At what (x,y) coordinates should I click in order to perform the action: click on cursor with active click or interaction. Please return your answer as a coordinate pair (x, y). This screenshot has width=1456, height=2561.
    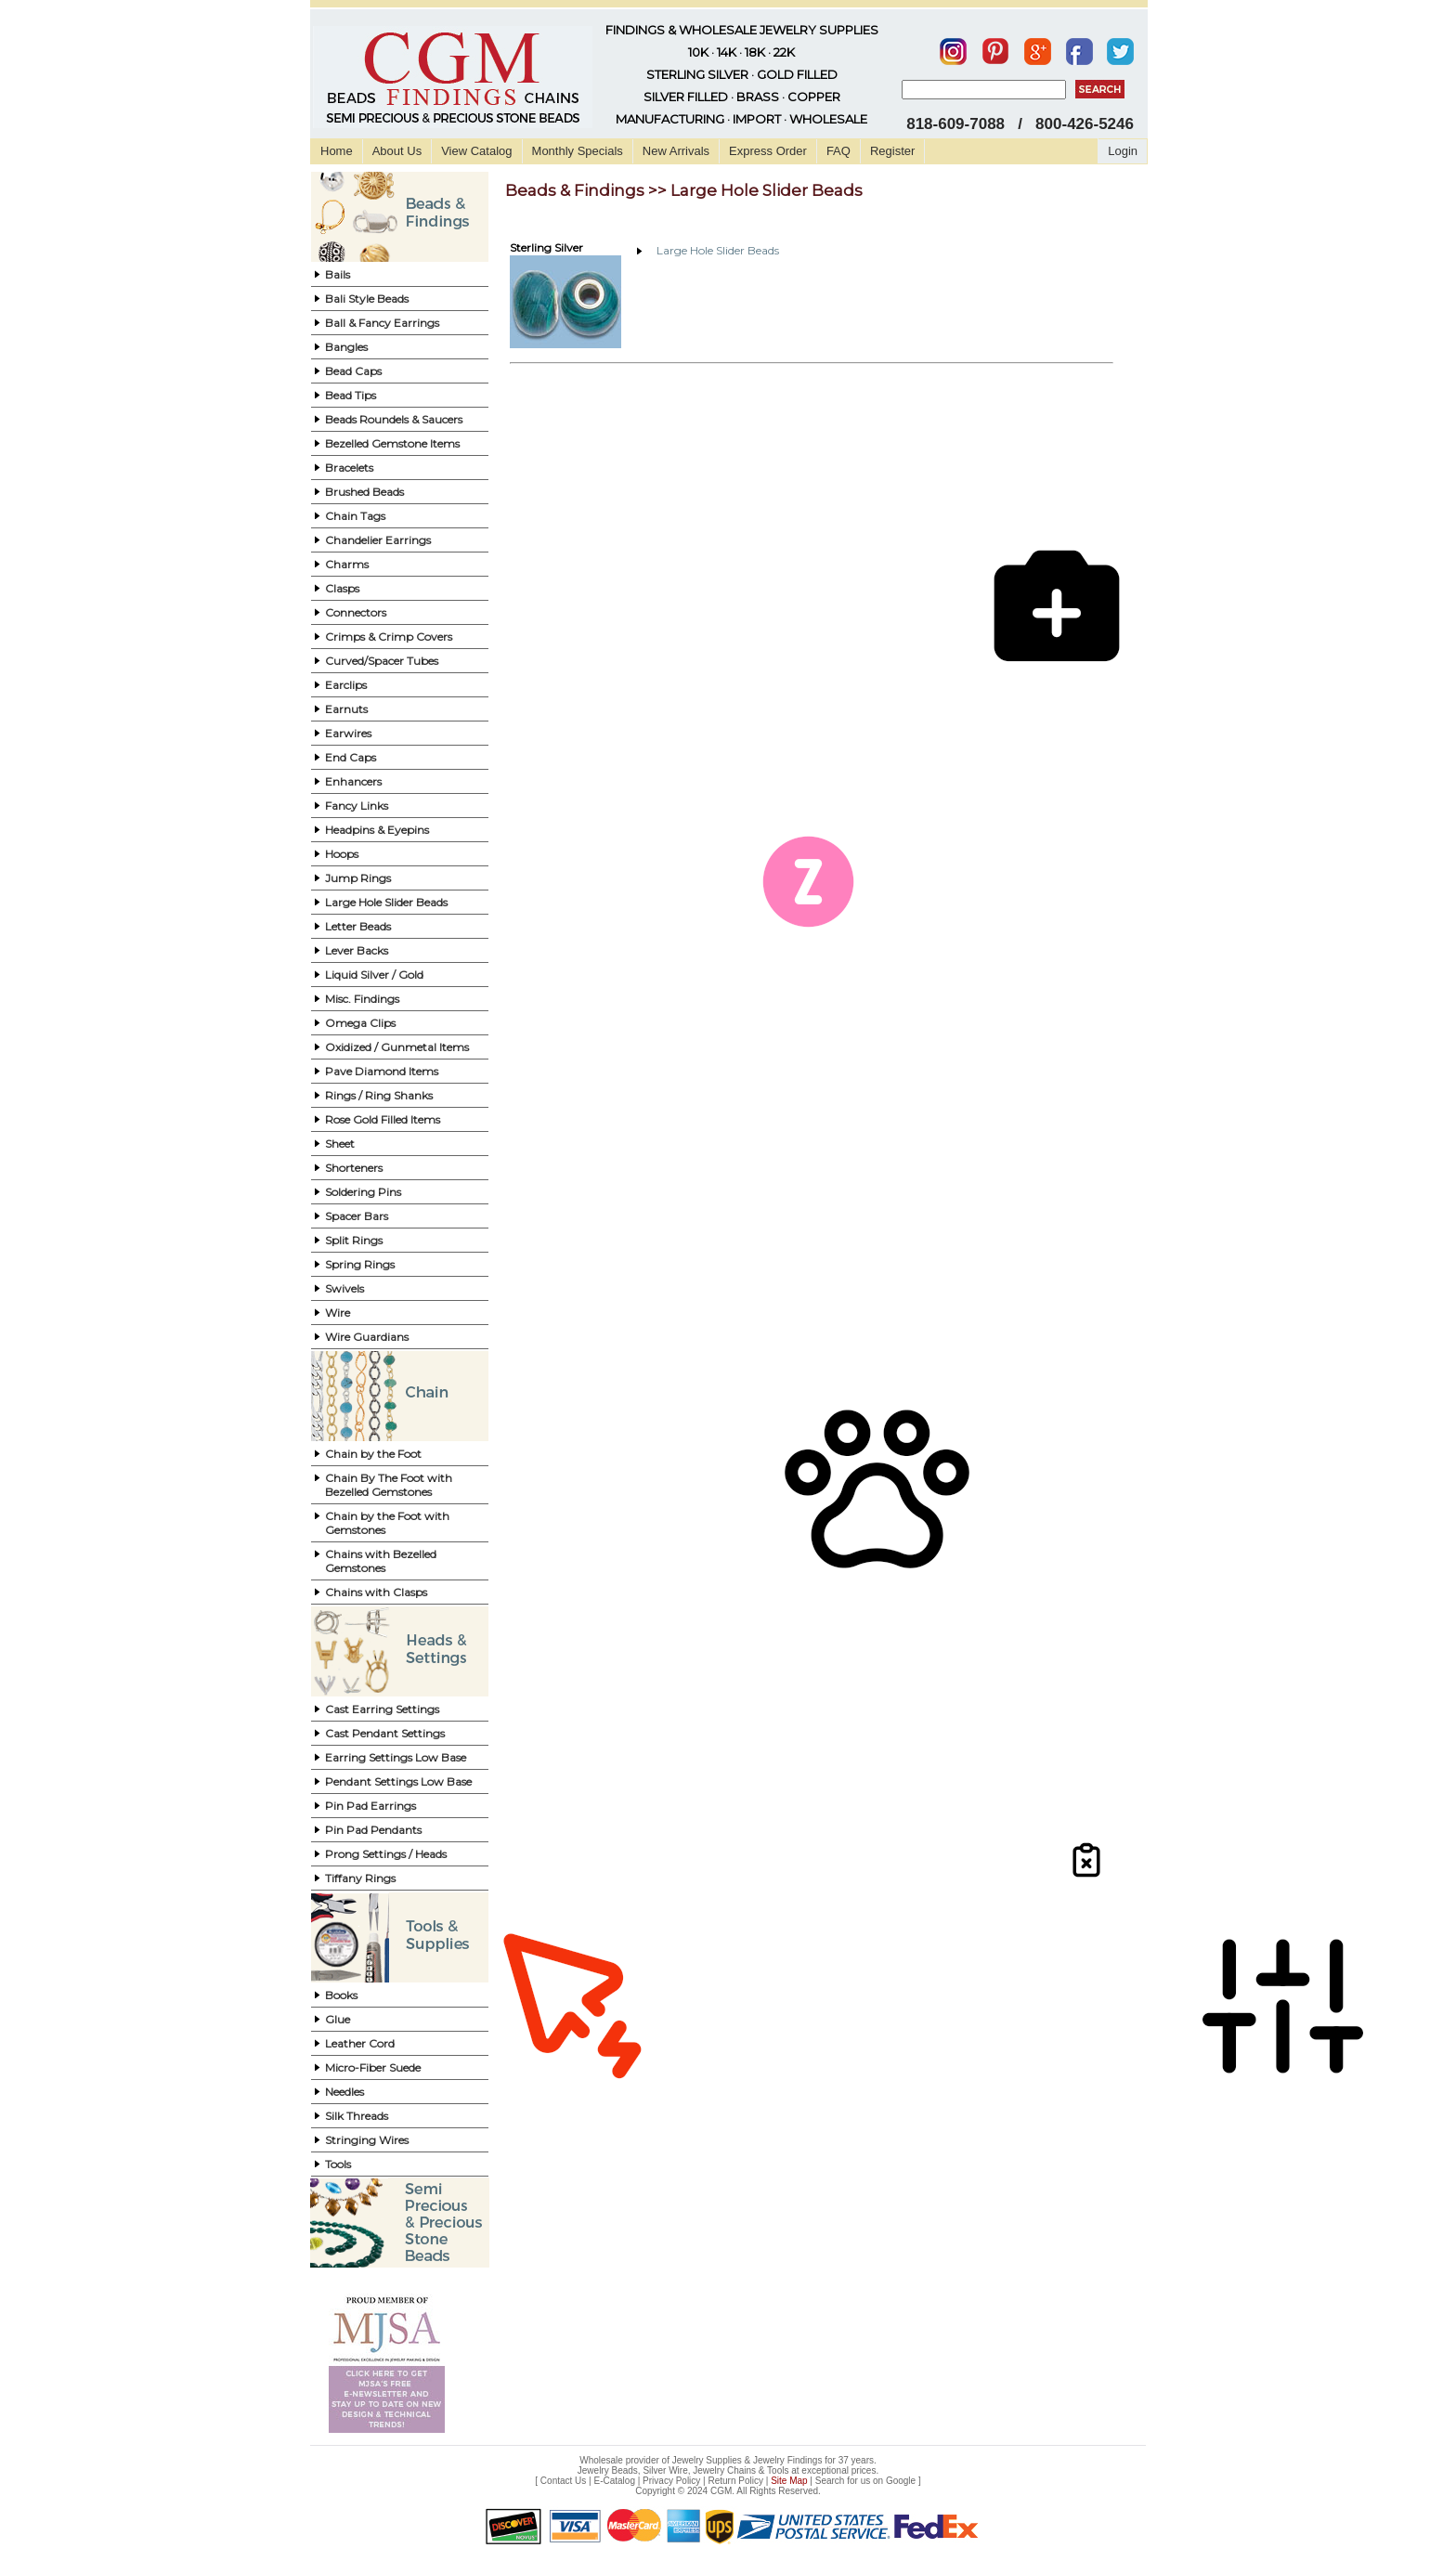
    Looking at the image, I should click on (568, 1998).